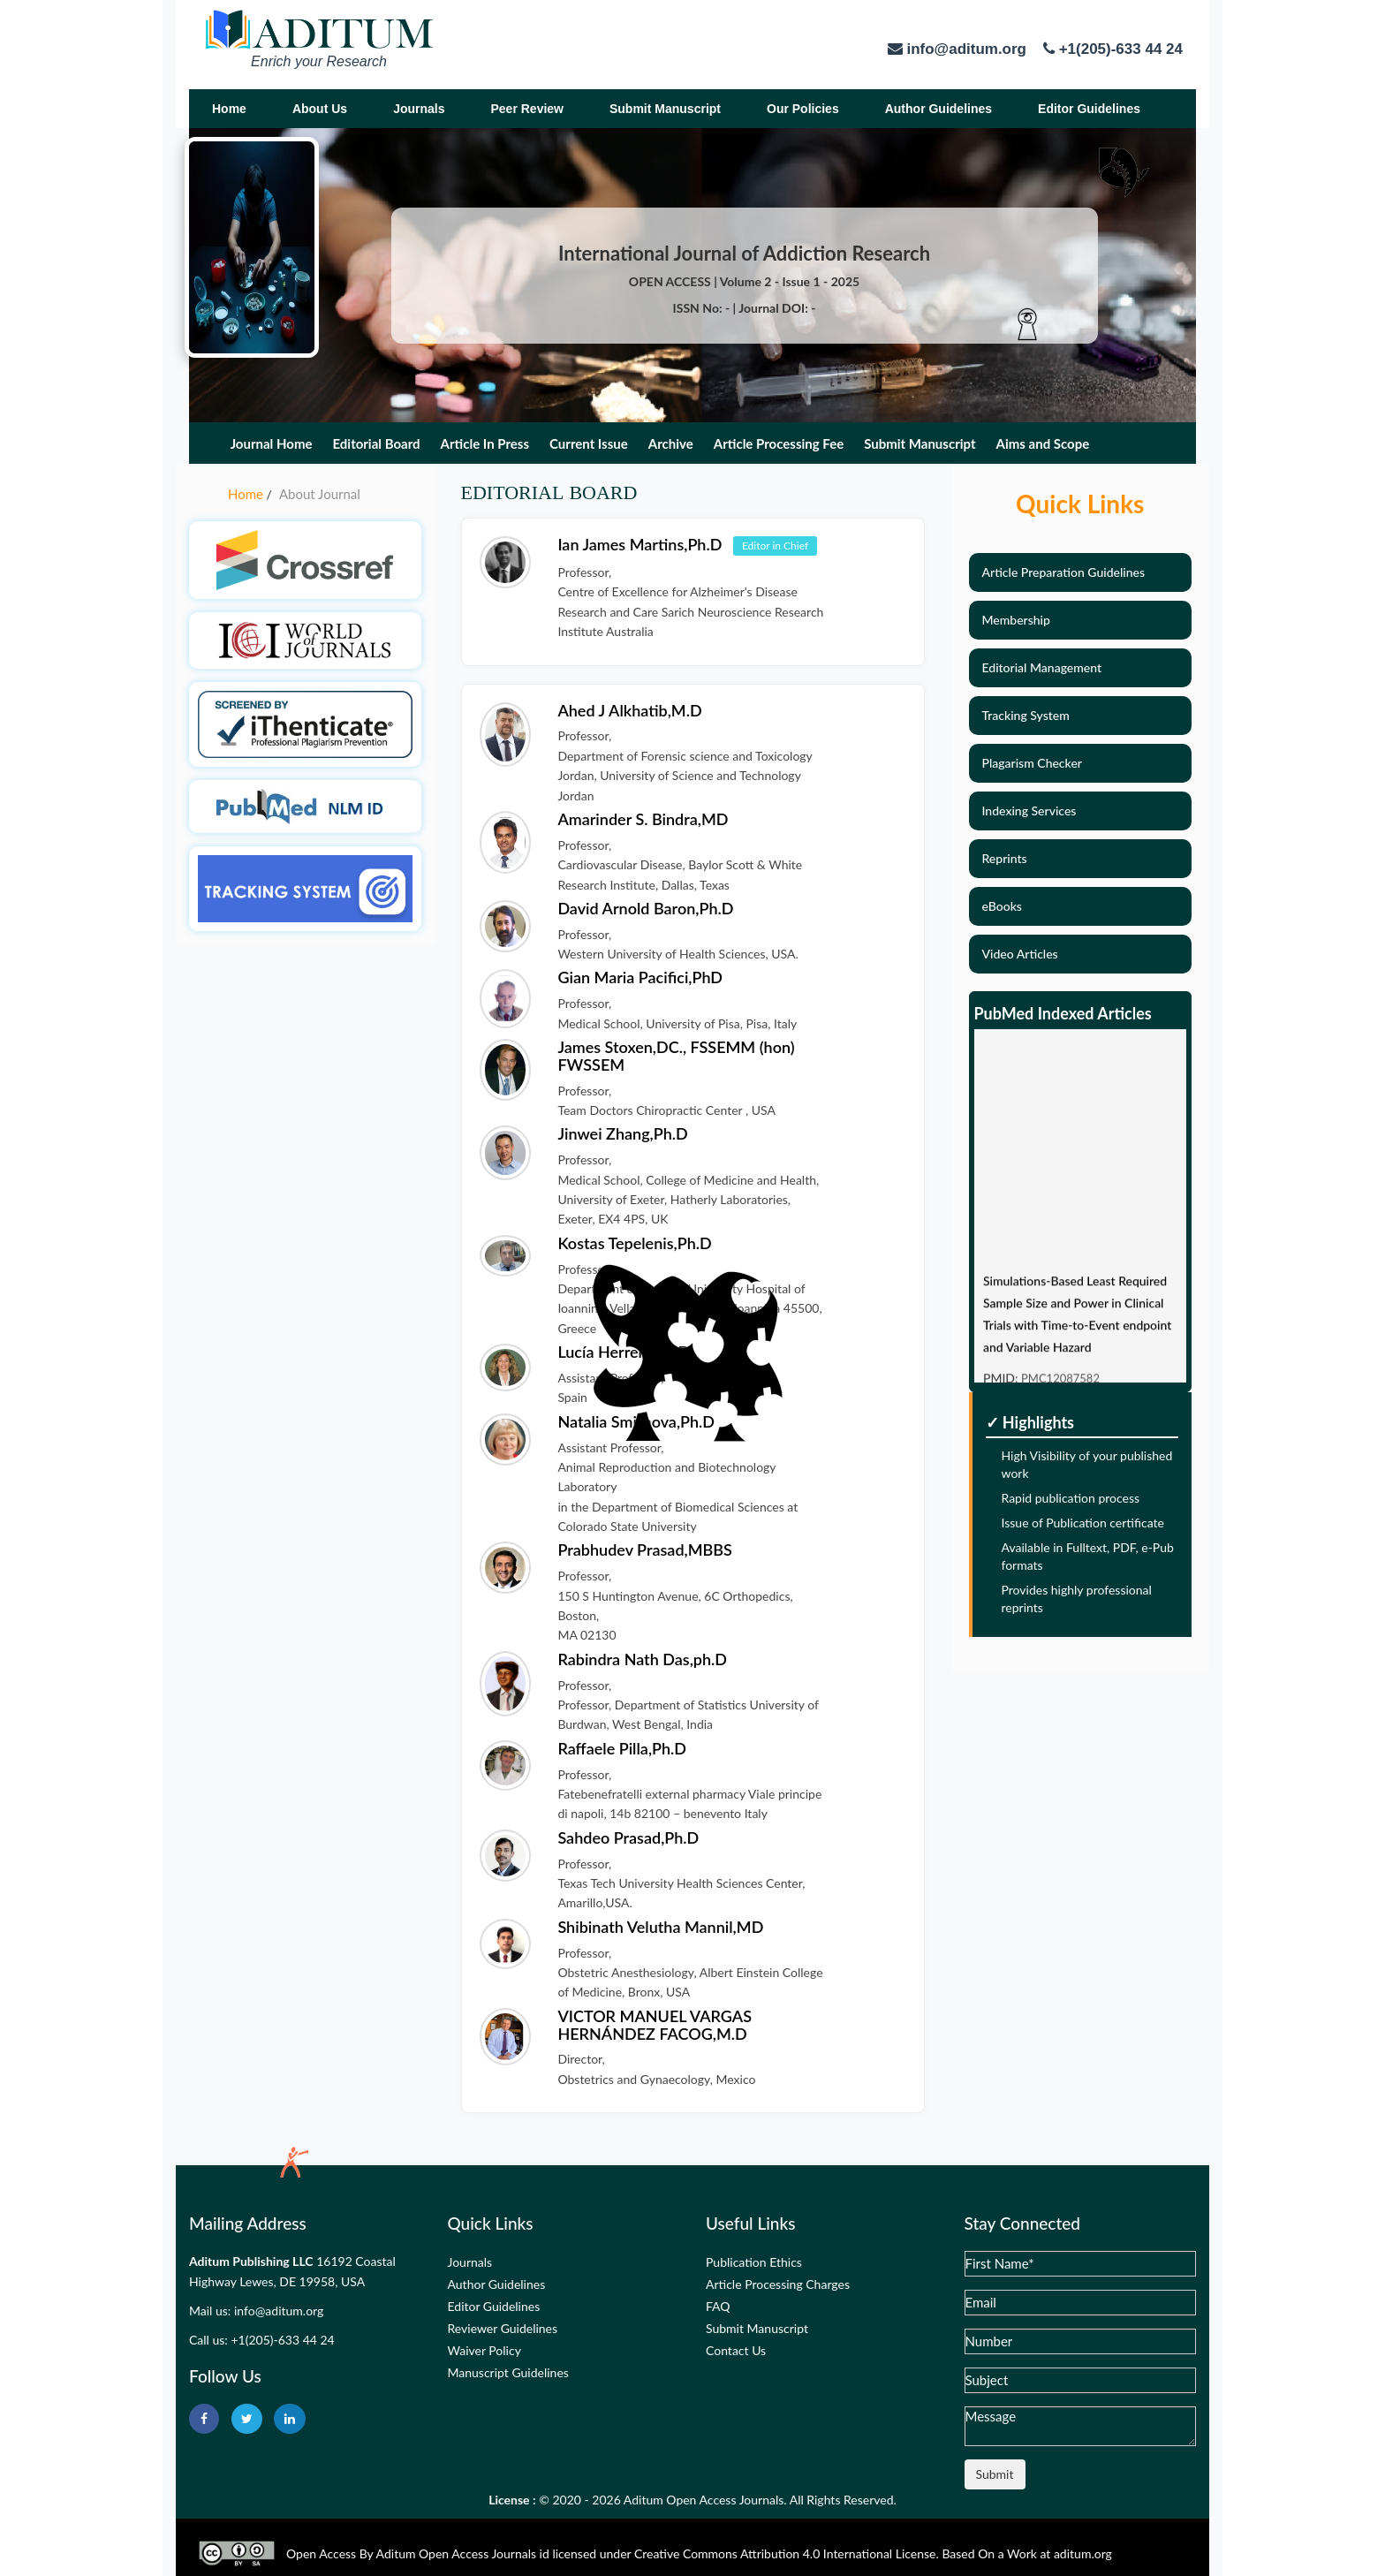 The image size is (1385, 2576). What do you see at coordinates (1124, 172) in the screenshot?
I see `initiate a claw attack or slash ability` at bounding box center [1124, 172].